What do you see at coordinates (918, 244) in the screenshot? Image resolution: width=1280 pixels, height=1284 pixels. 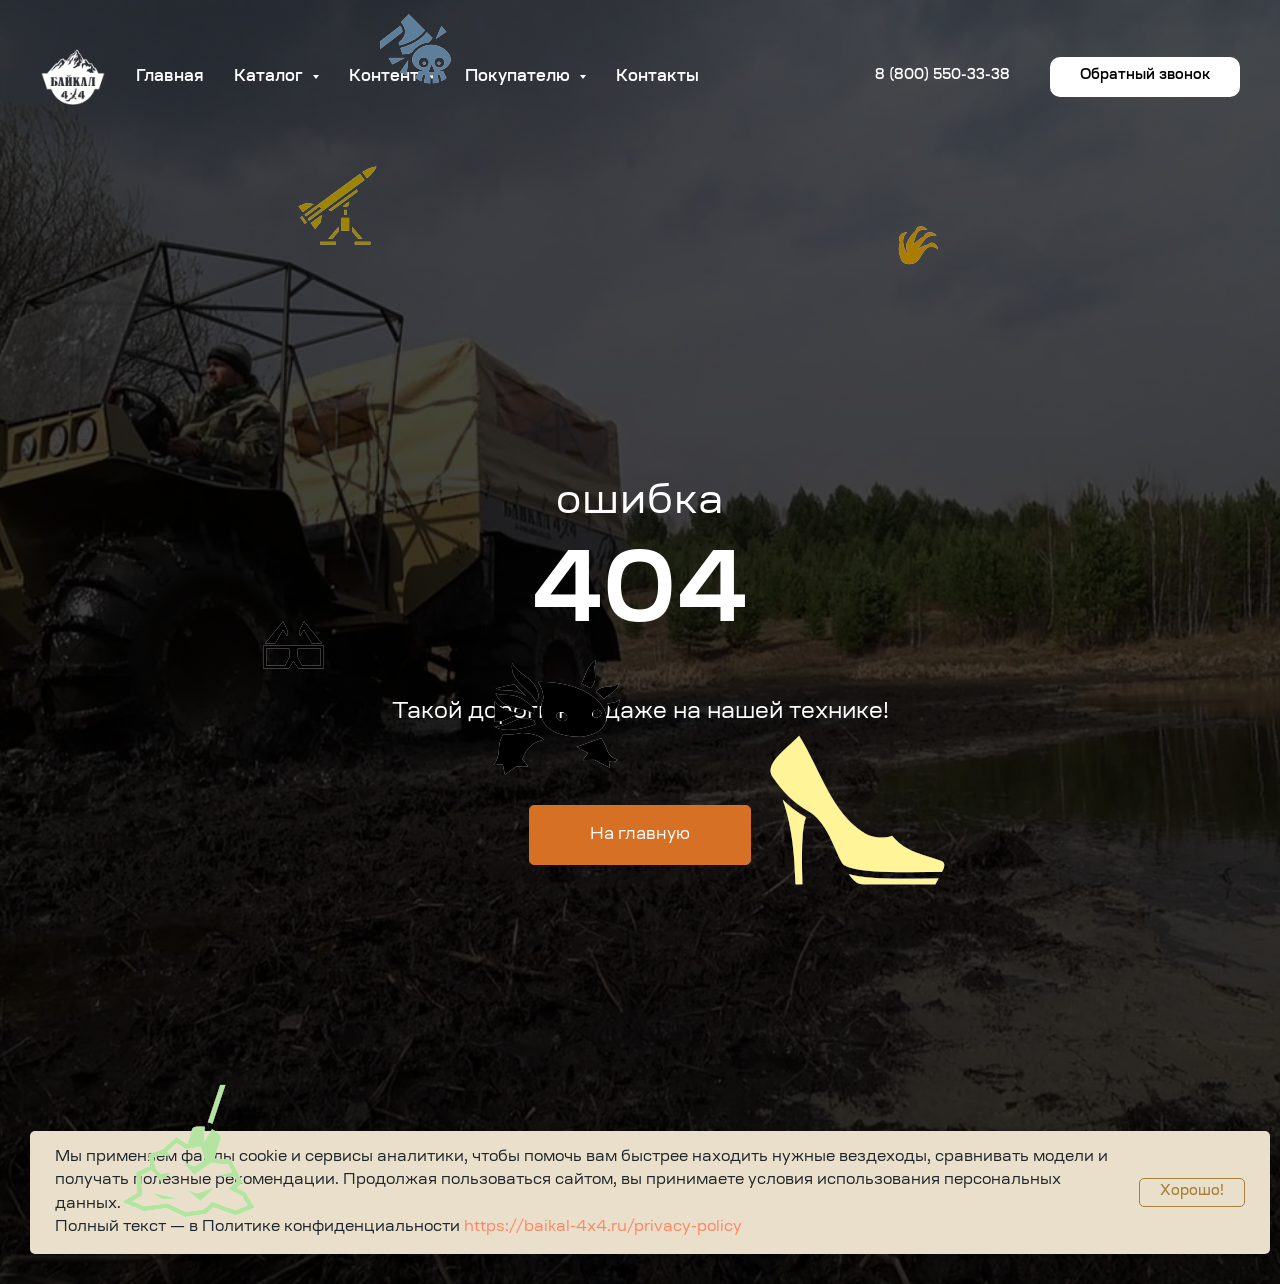 I see `enemy grab or grapple attack in a game` at bounding box center [918, 244].